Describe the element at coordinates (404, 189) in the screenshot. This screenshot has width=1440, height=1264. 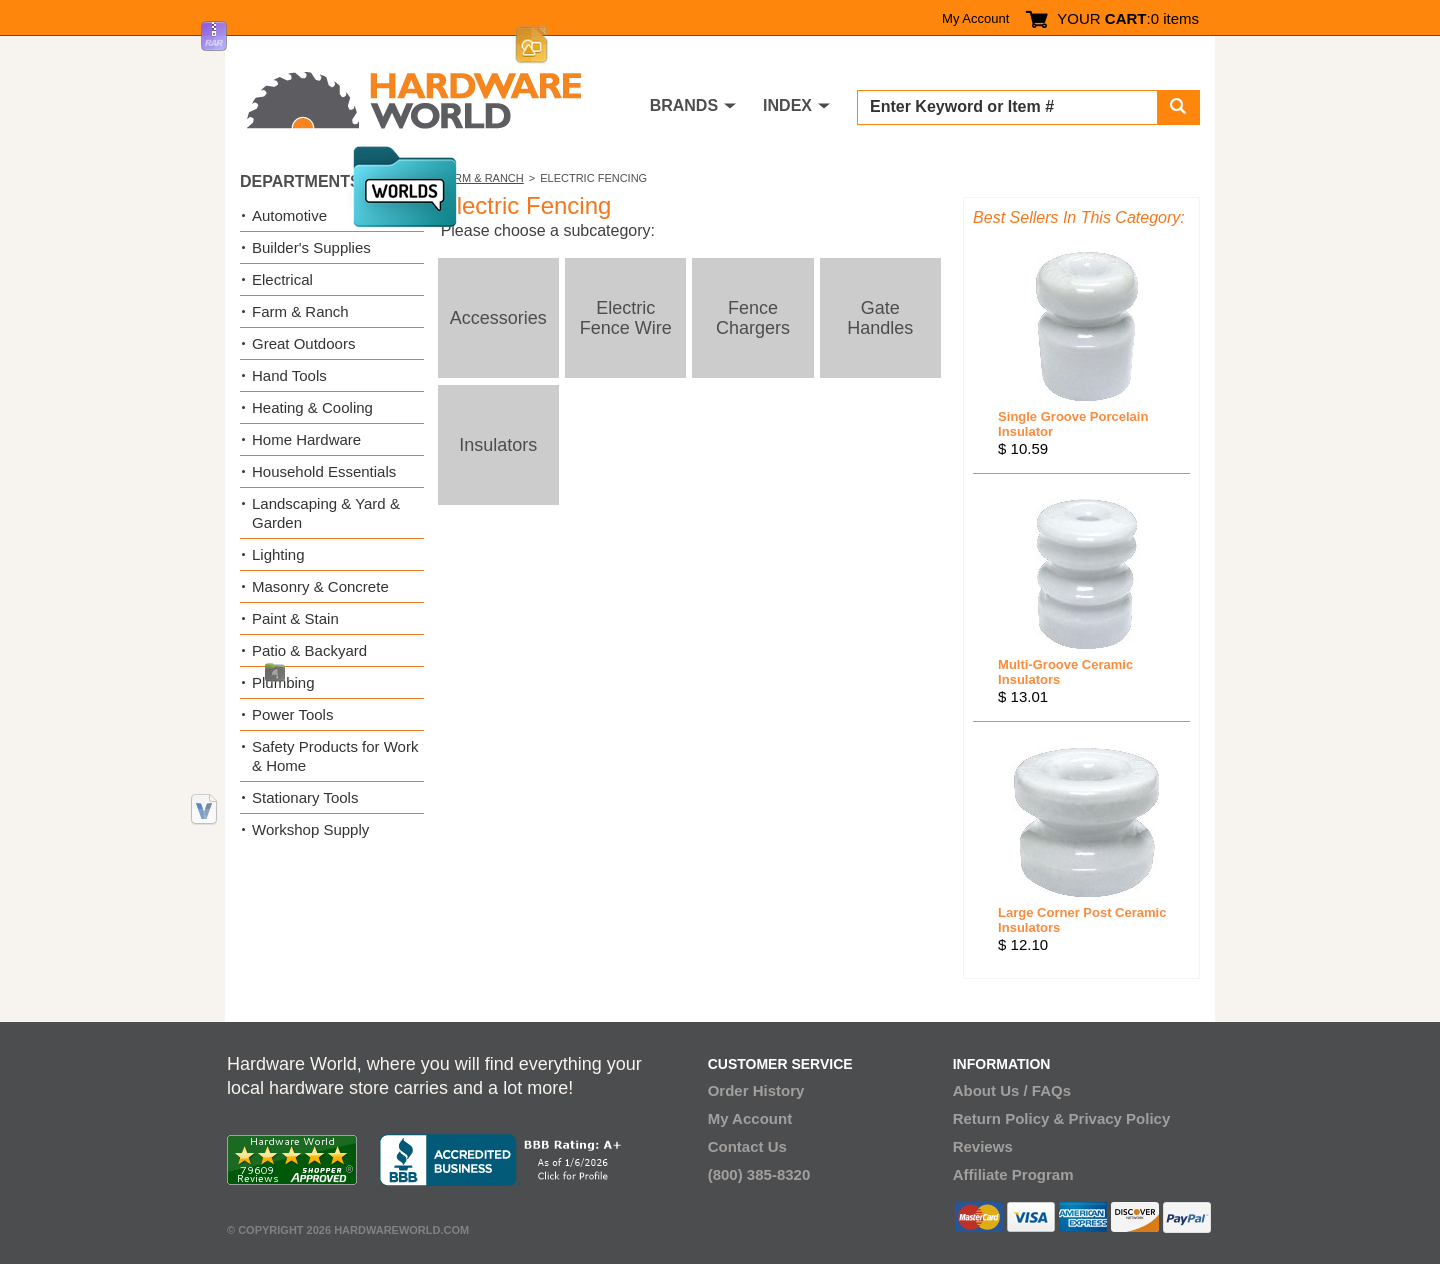
I see `open vrchat worlds folder` at that location.